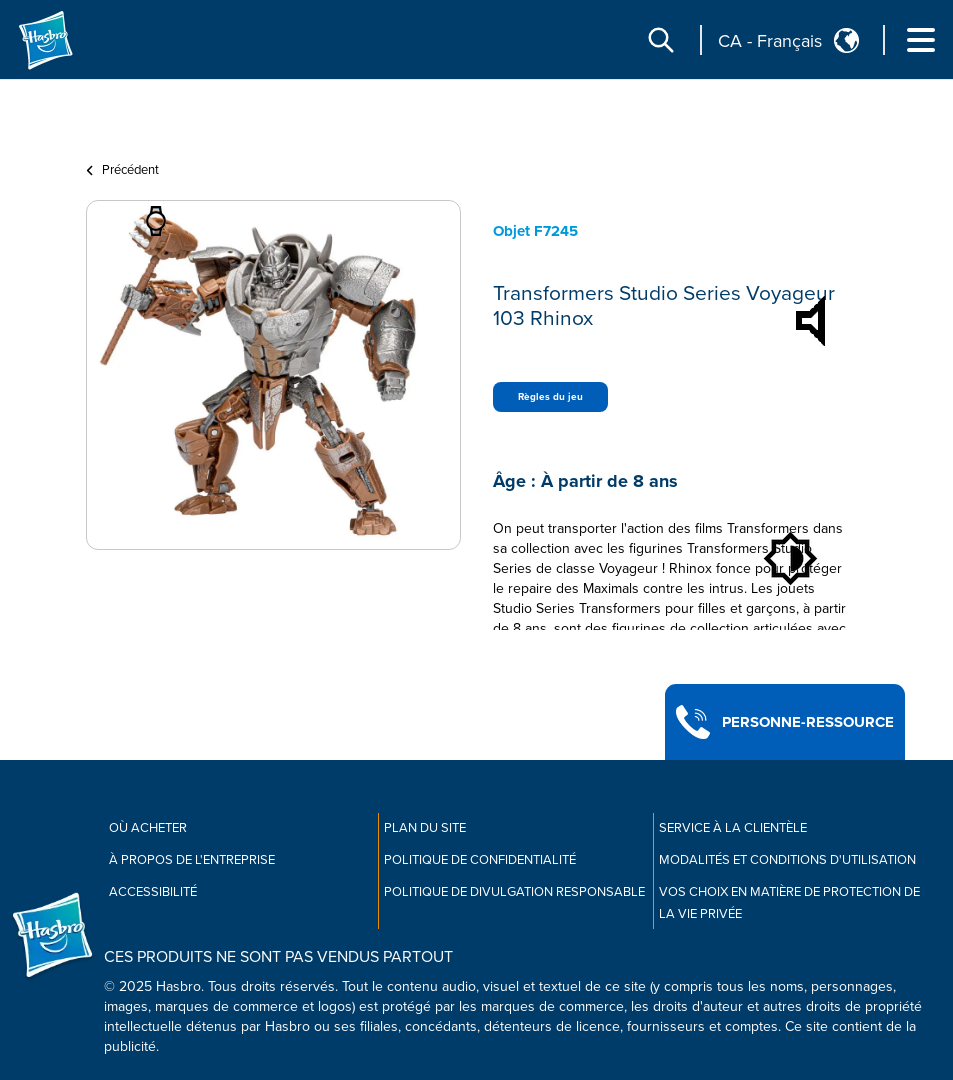  What do you see at coordinates (812, 321) in the screenshot?
I see `mute audio or sound output` at bounding box center [812, 321].